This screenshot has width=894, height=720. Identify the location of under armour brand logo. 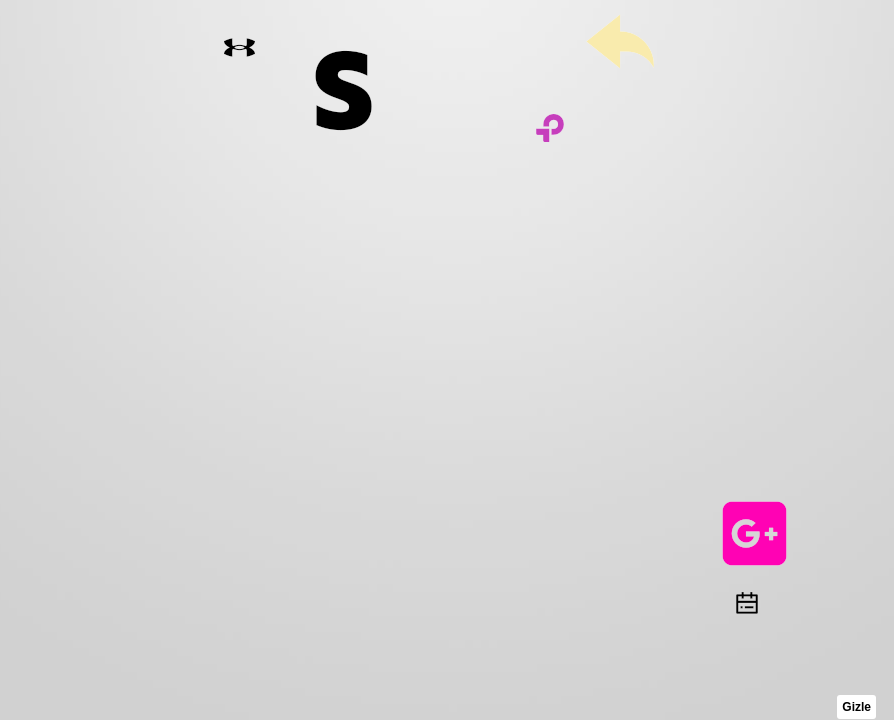
(239, 47).